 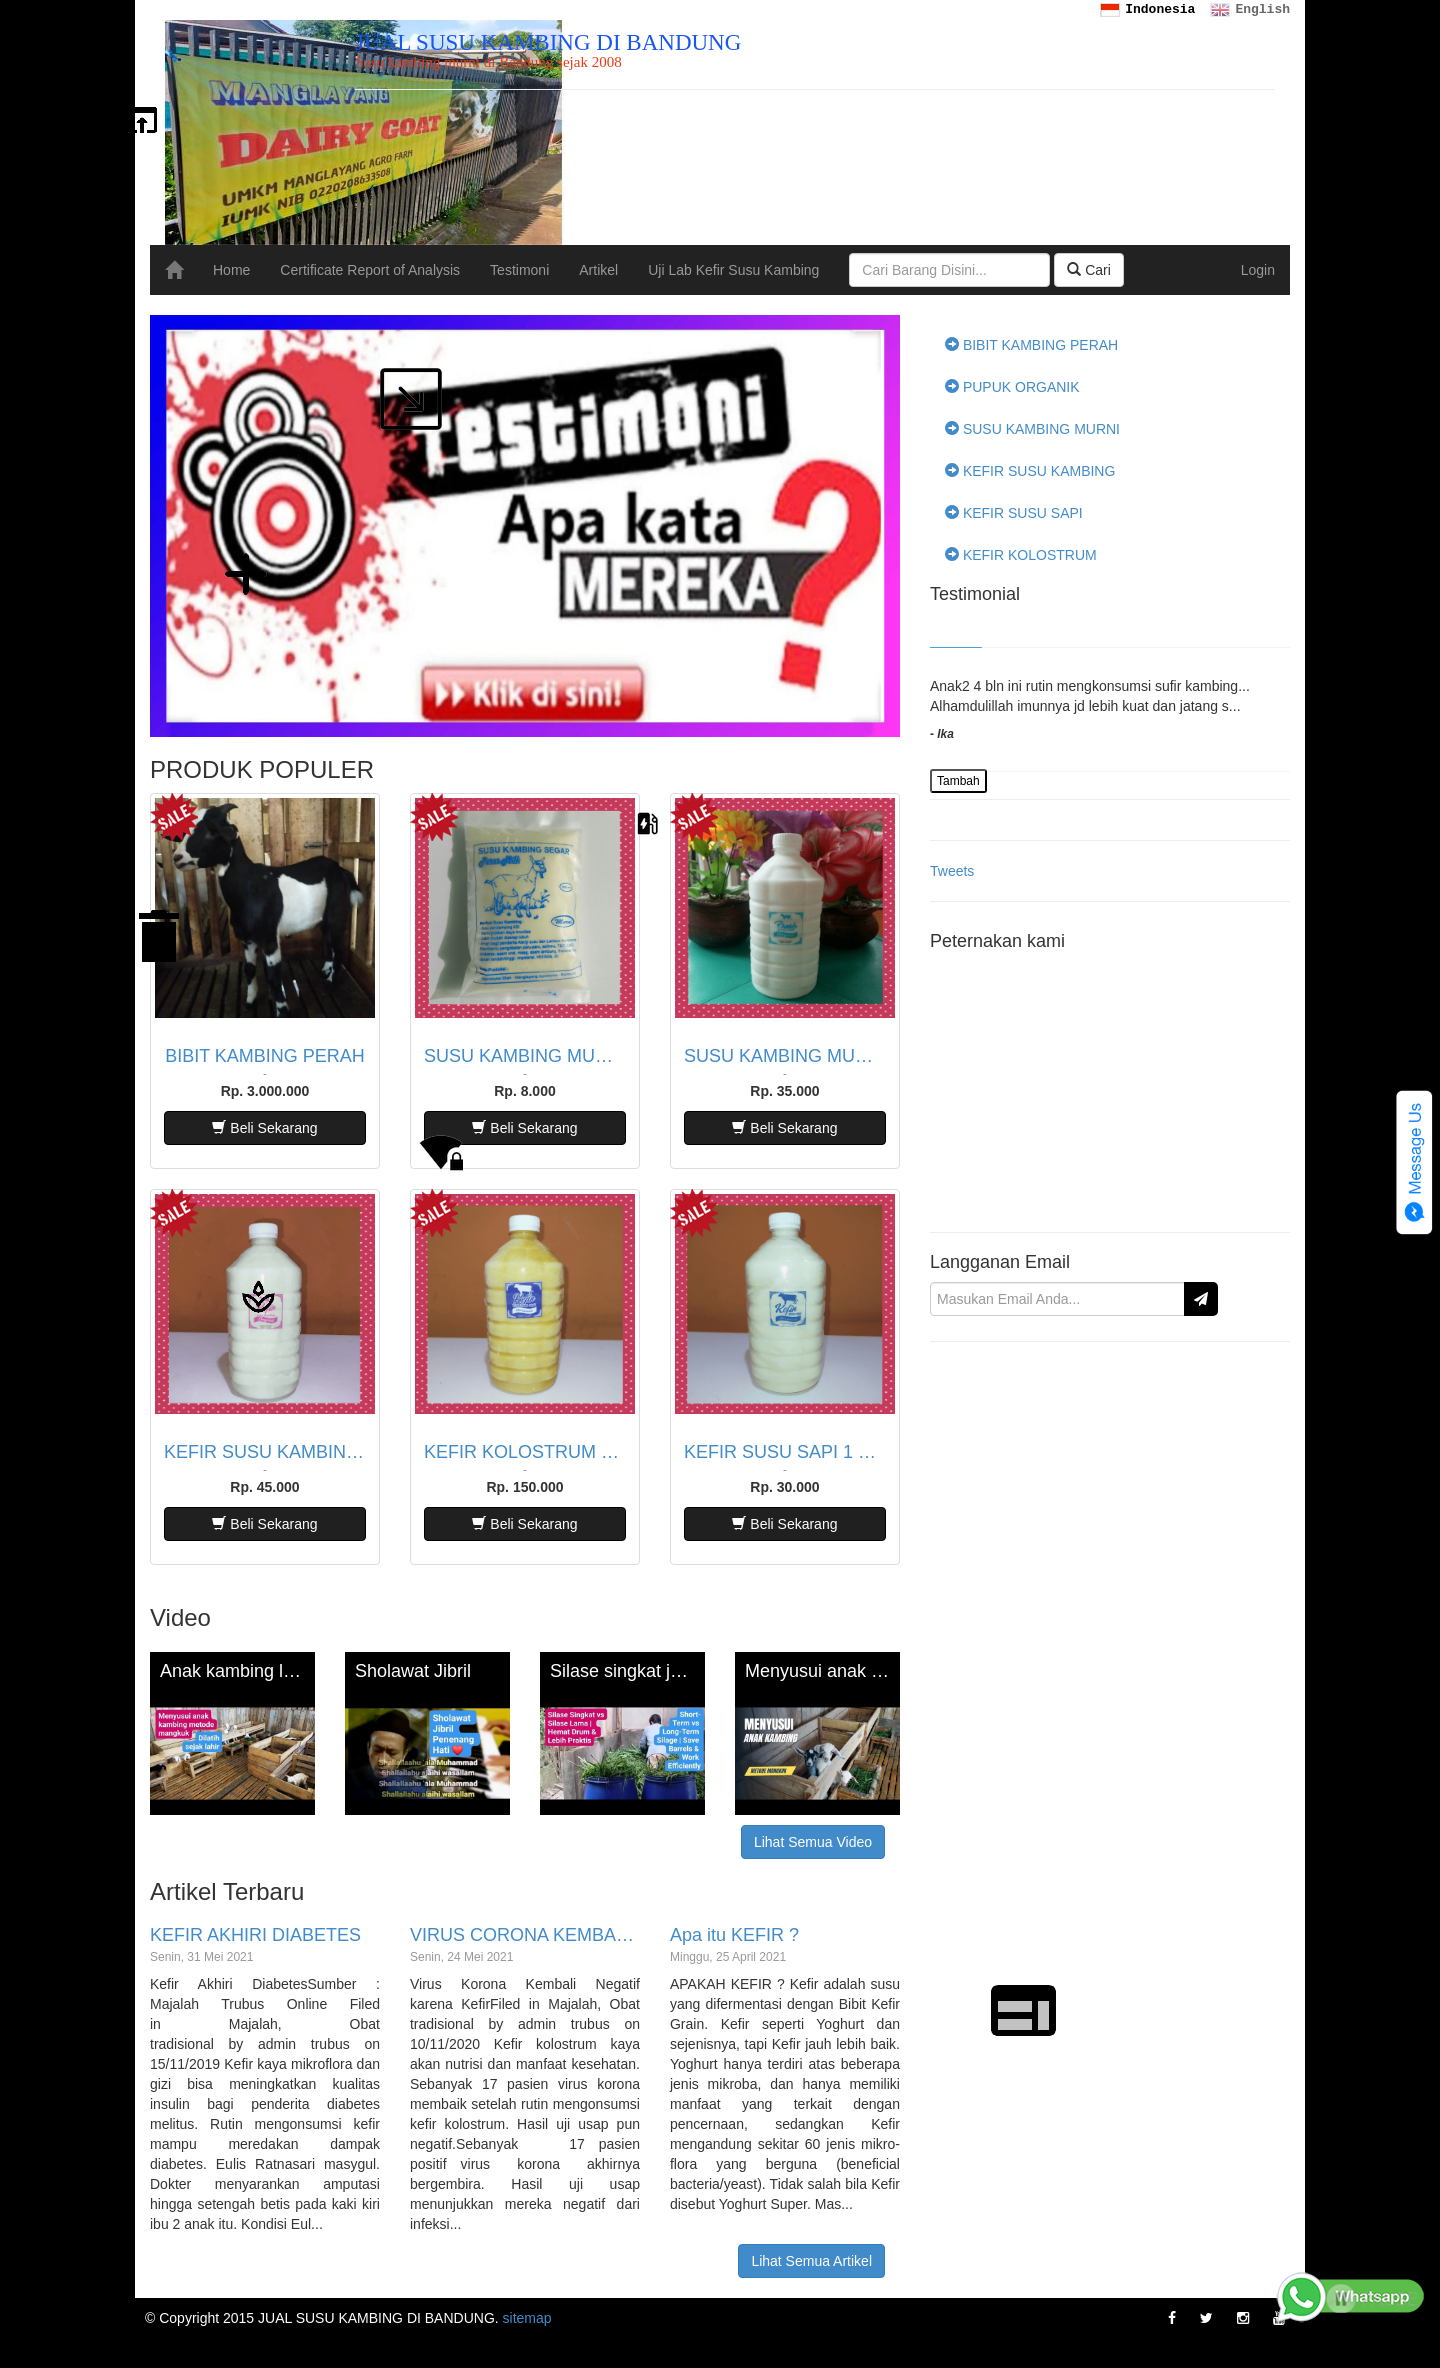 What do you see at coordinates (159, 936) in the screenshot?
I see `delete selected item` at bounding box center [159, 936].